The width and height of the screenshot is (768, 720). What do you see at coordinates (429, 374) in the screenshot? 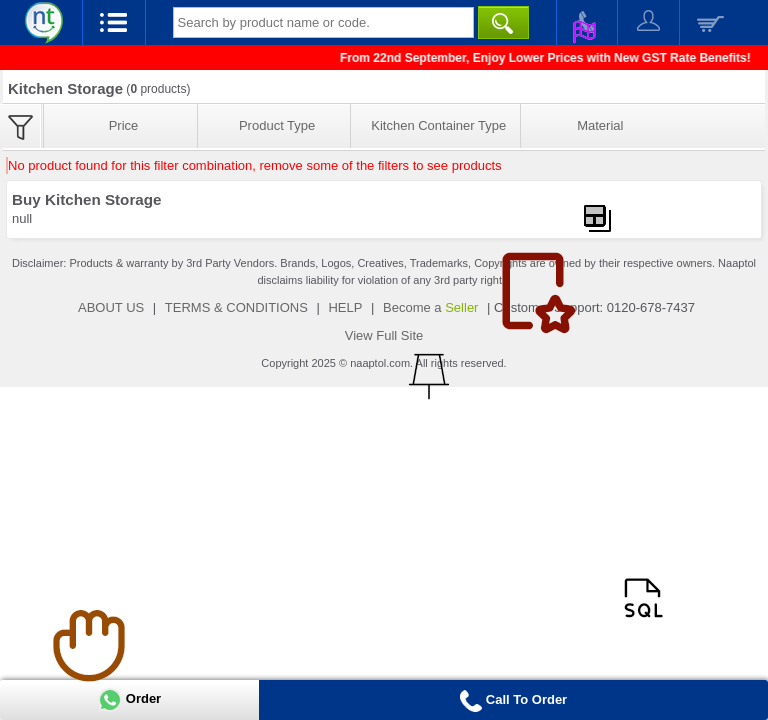
I see `pin item to keep it visible` at bounding box center [429, 374].